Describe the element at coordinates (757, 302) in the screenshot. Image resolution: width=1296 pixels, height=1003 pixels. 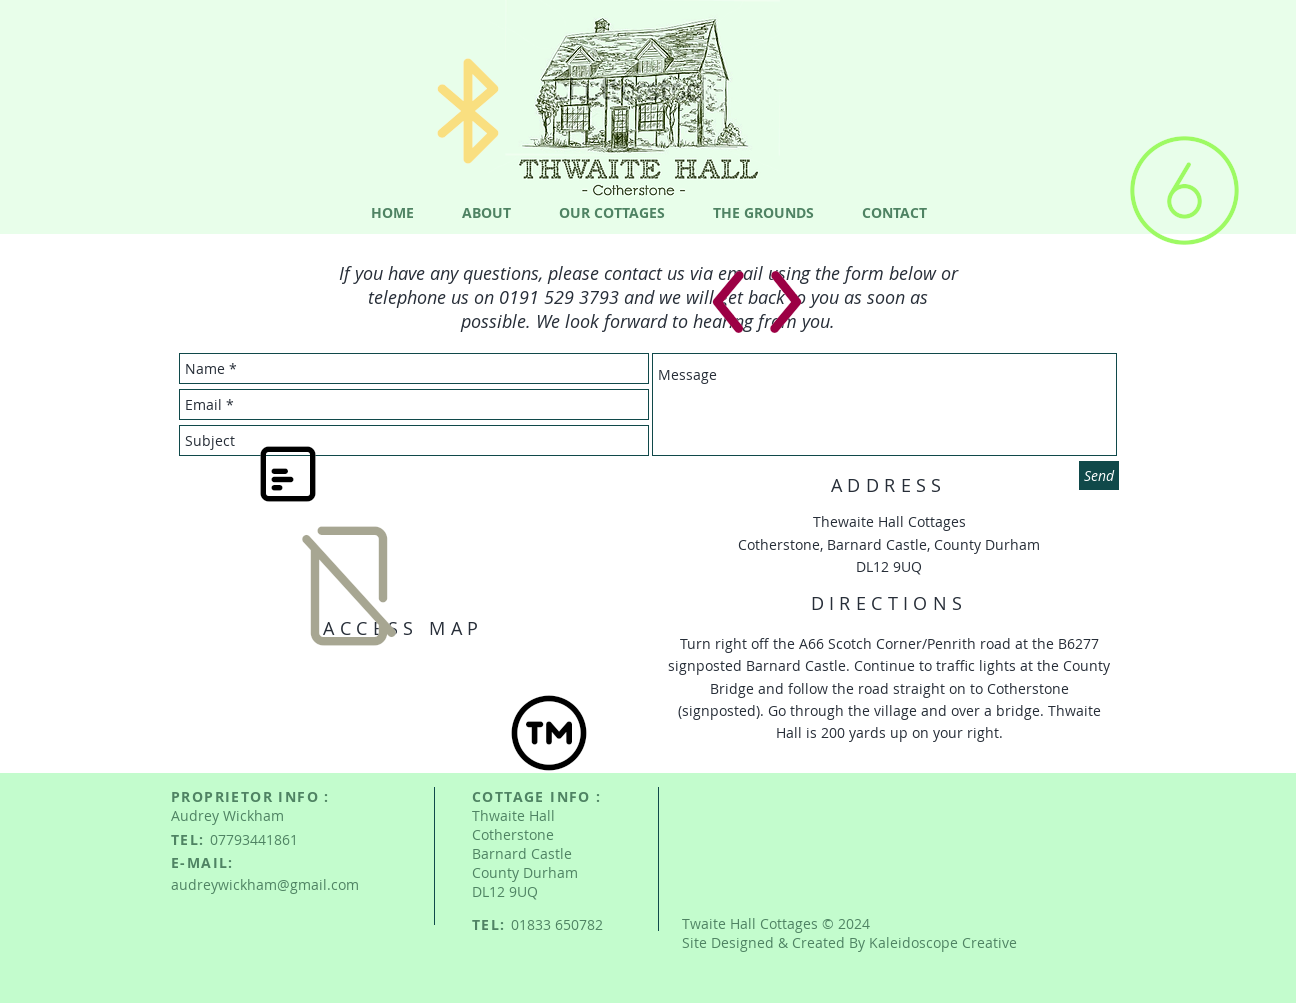
I see `view or edit source code` at that location.